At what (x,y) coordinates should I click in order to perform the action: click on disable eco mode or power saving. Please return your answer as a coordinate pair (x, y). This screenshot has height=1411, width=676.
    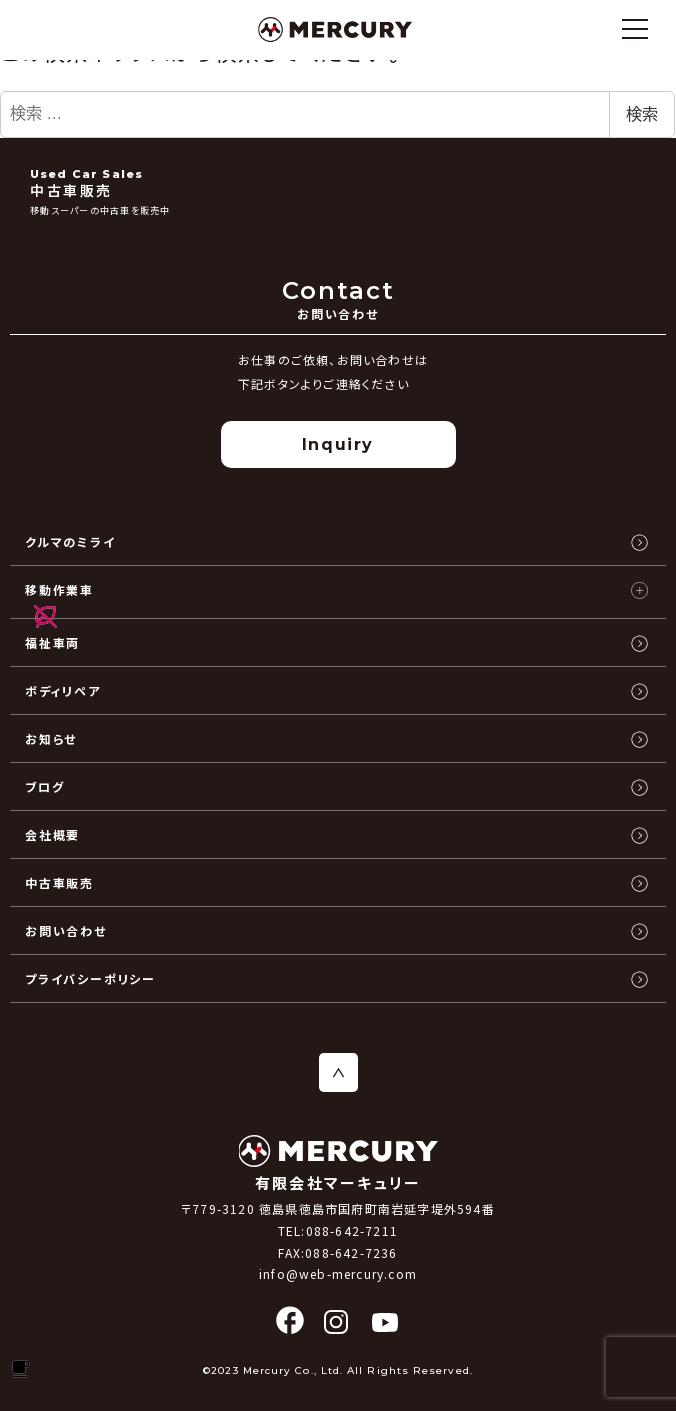
    Looking at the image, I should click on (45, 616).